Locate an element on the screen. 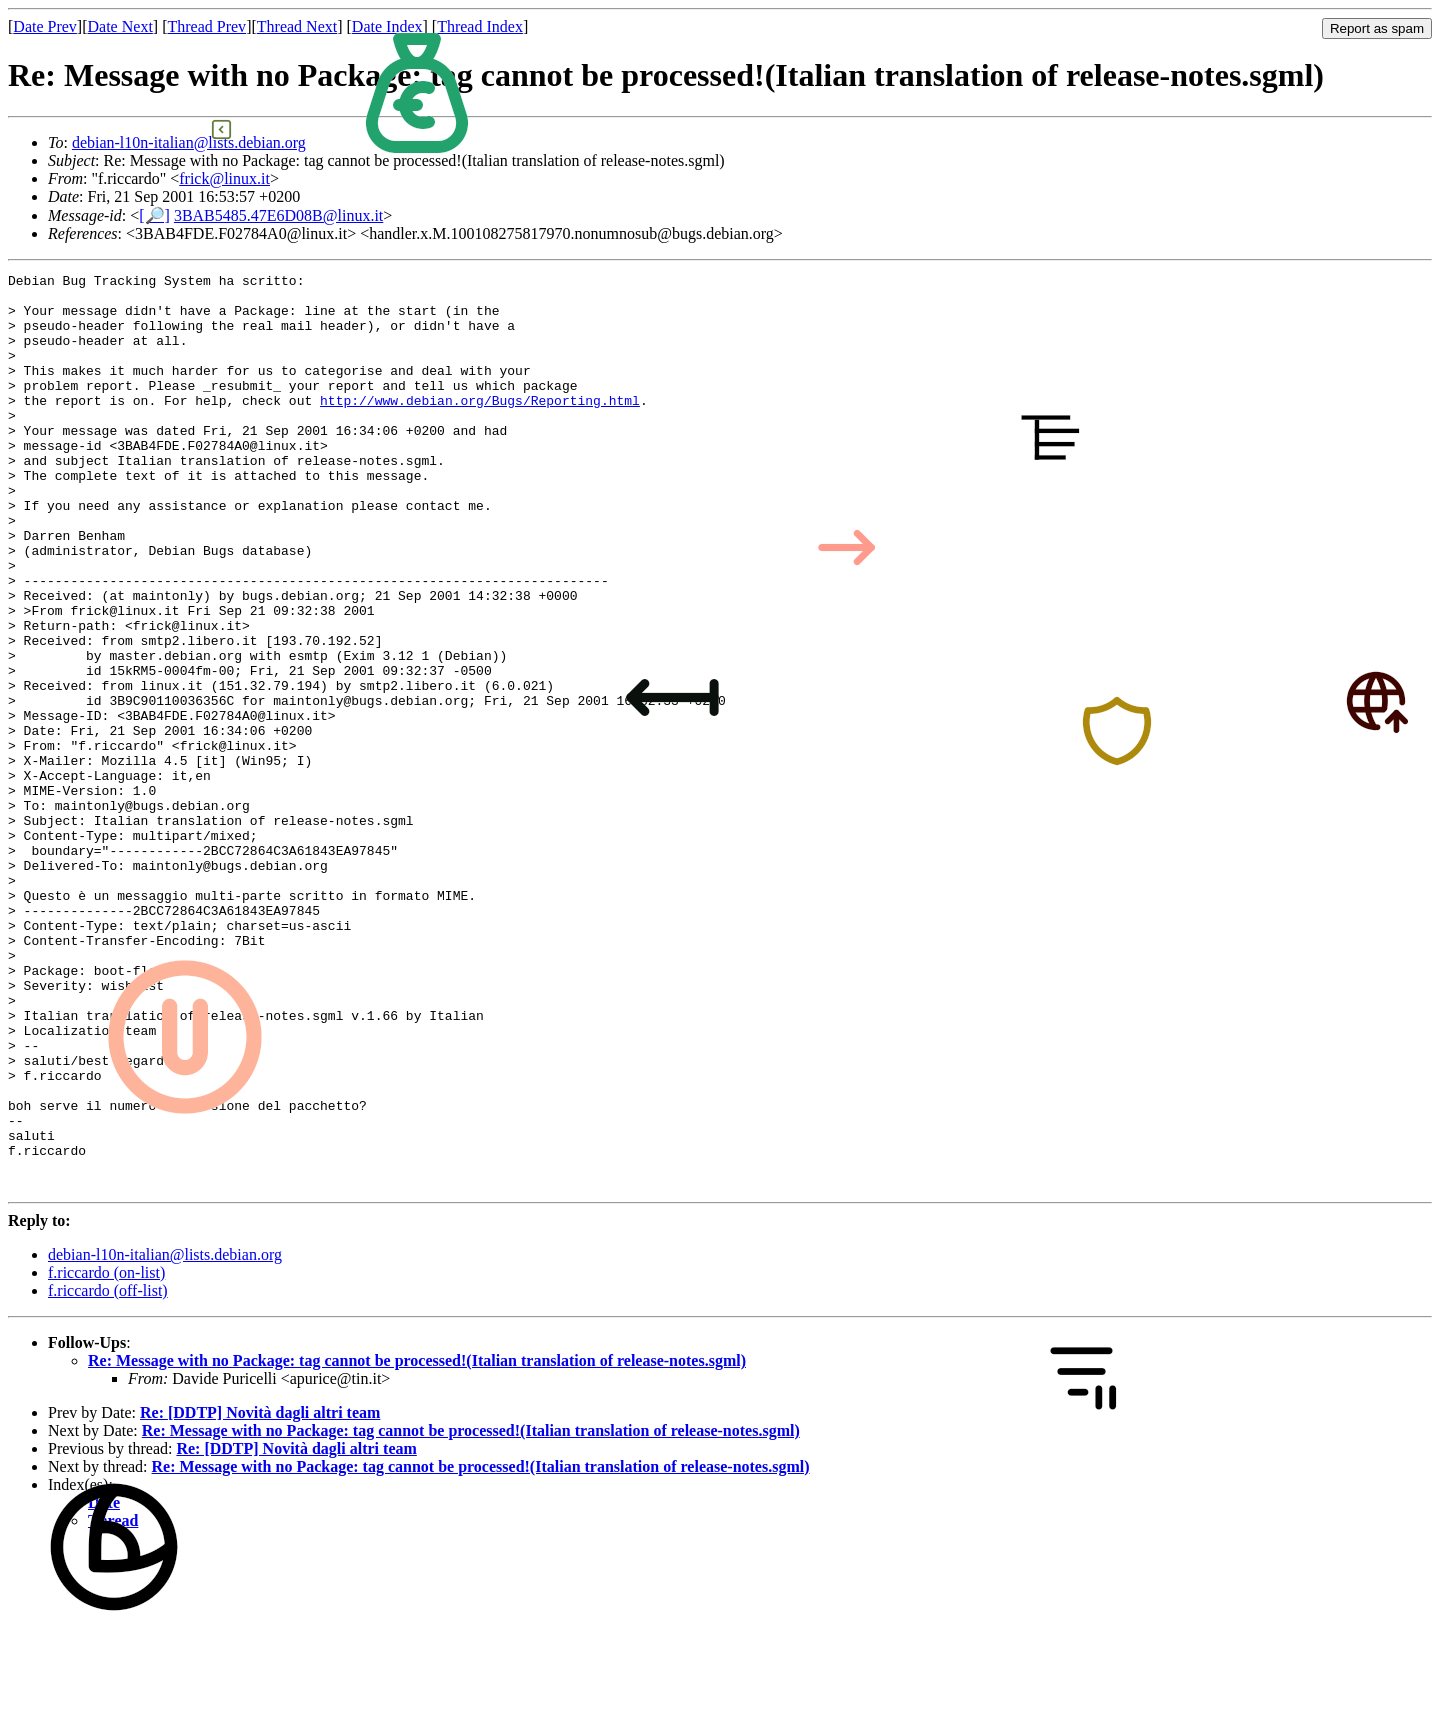 This screenshot has height=1729, width=1440. indicates an unread item or status is located at coordinates (185, 1037).